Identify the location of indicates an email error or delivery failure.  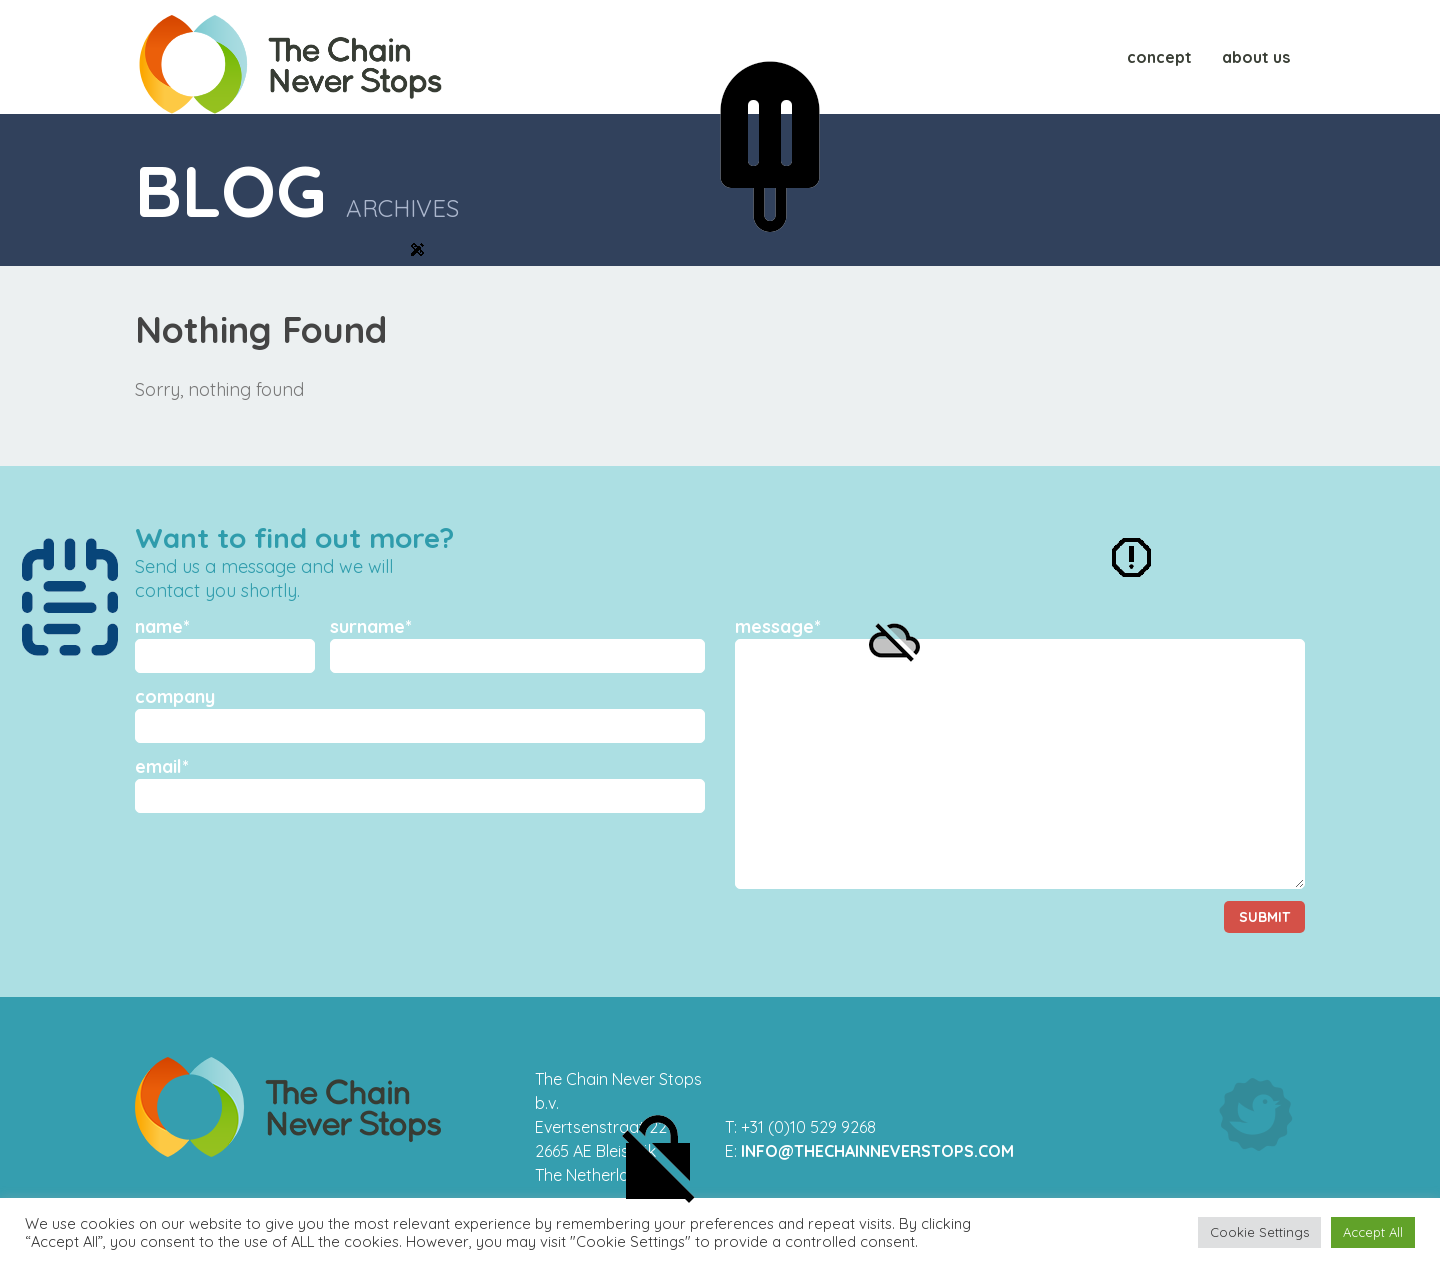
(1131, 557).